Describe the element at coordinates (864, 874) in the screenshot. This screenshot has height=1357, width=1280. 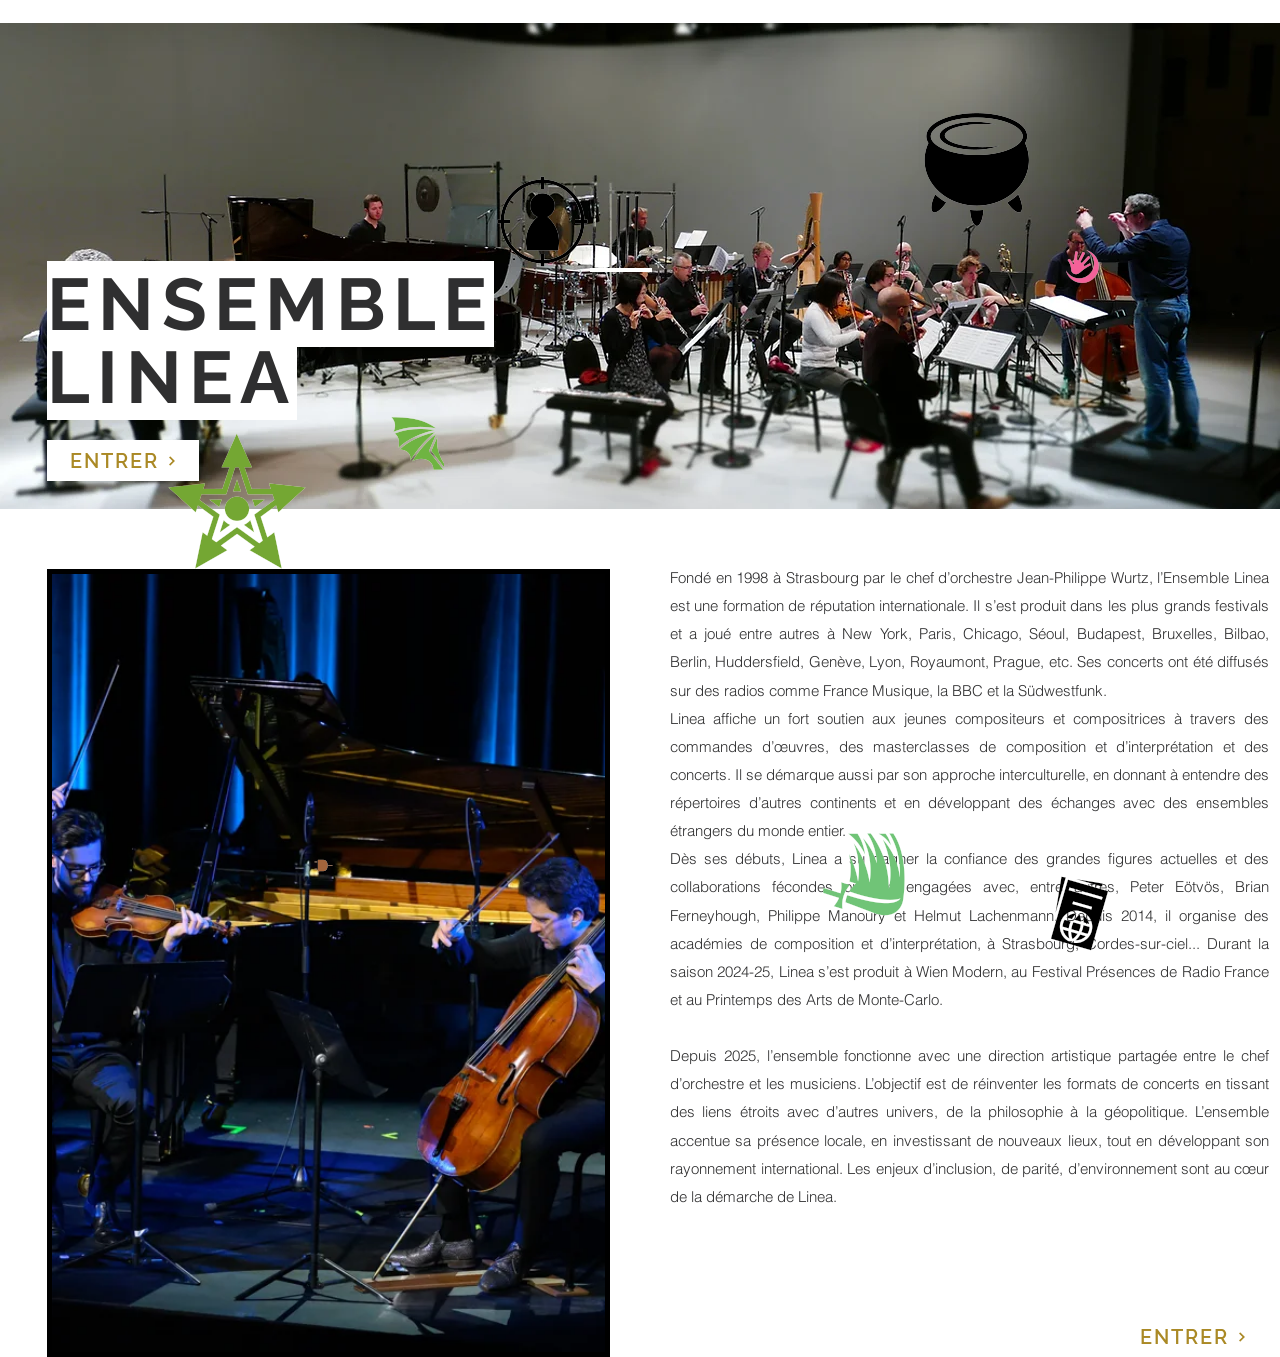
I see `perform a slash attack in combat` at that location.